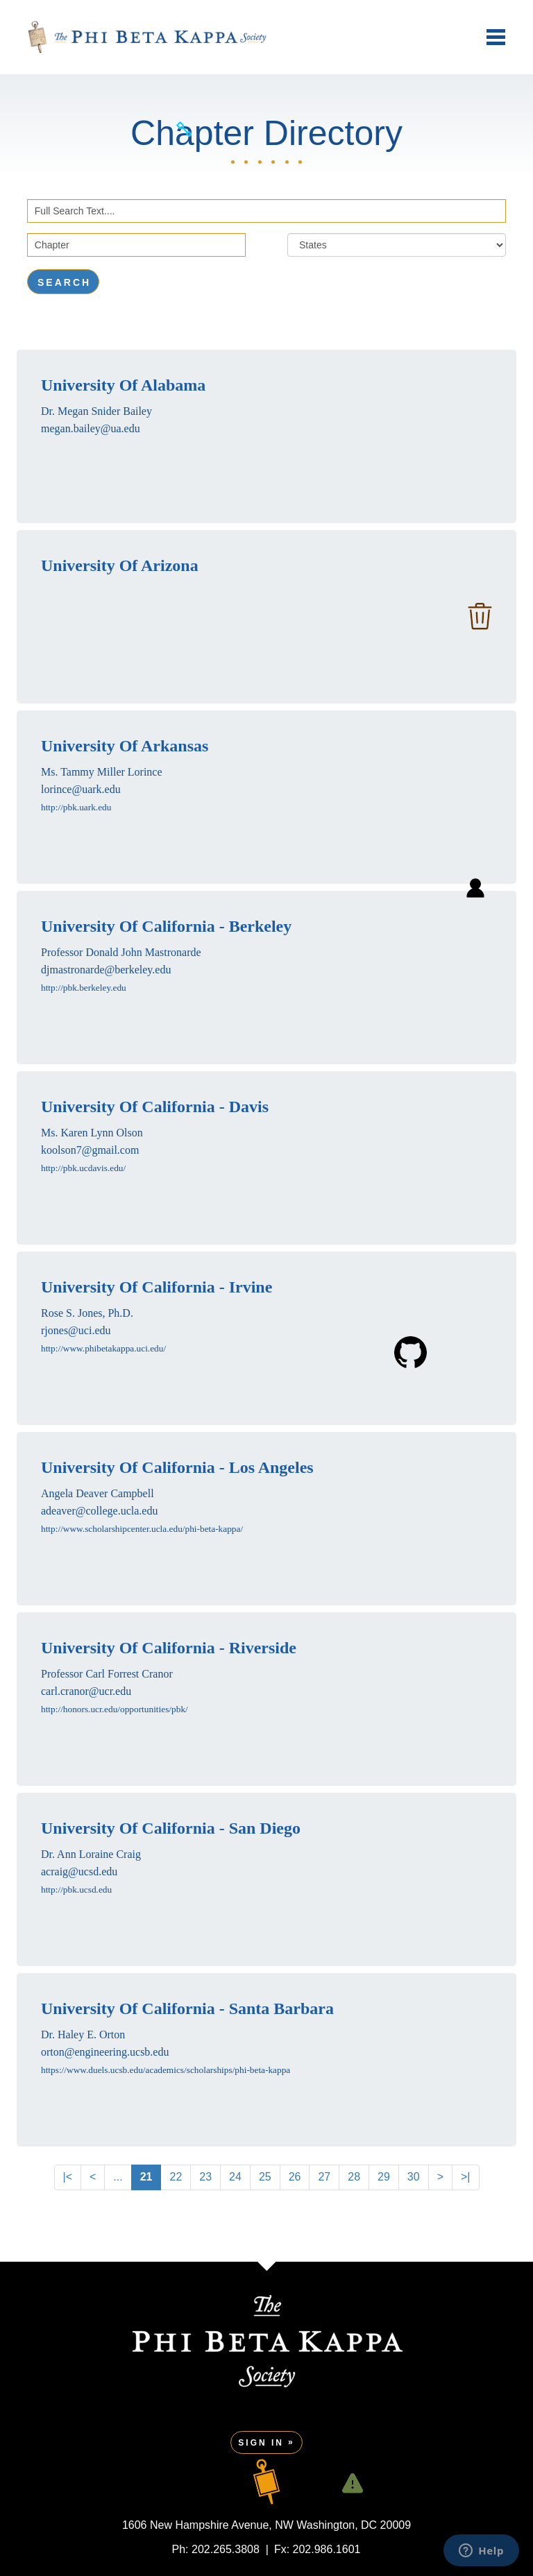 This screenshot has width=533, height=2576. What do you see at coordinates (410, 1352) in the screenshot?
I see `view project on github` at bounding box center [410, 1352].